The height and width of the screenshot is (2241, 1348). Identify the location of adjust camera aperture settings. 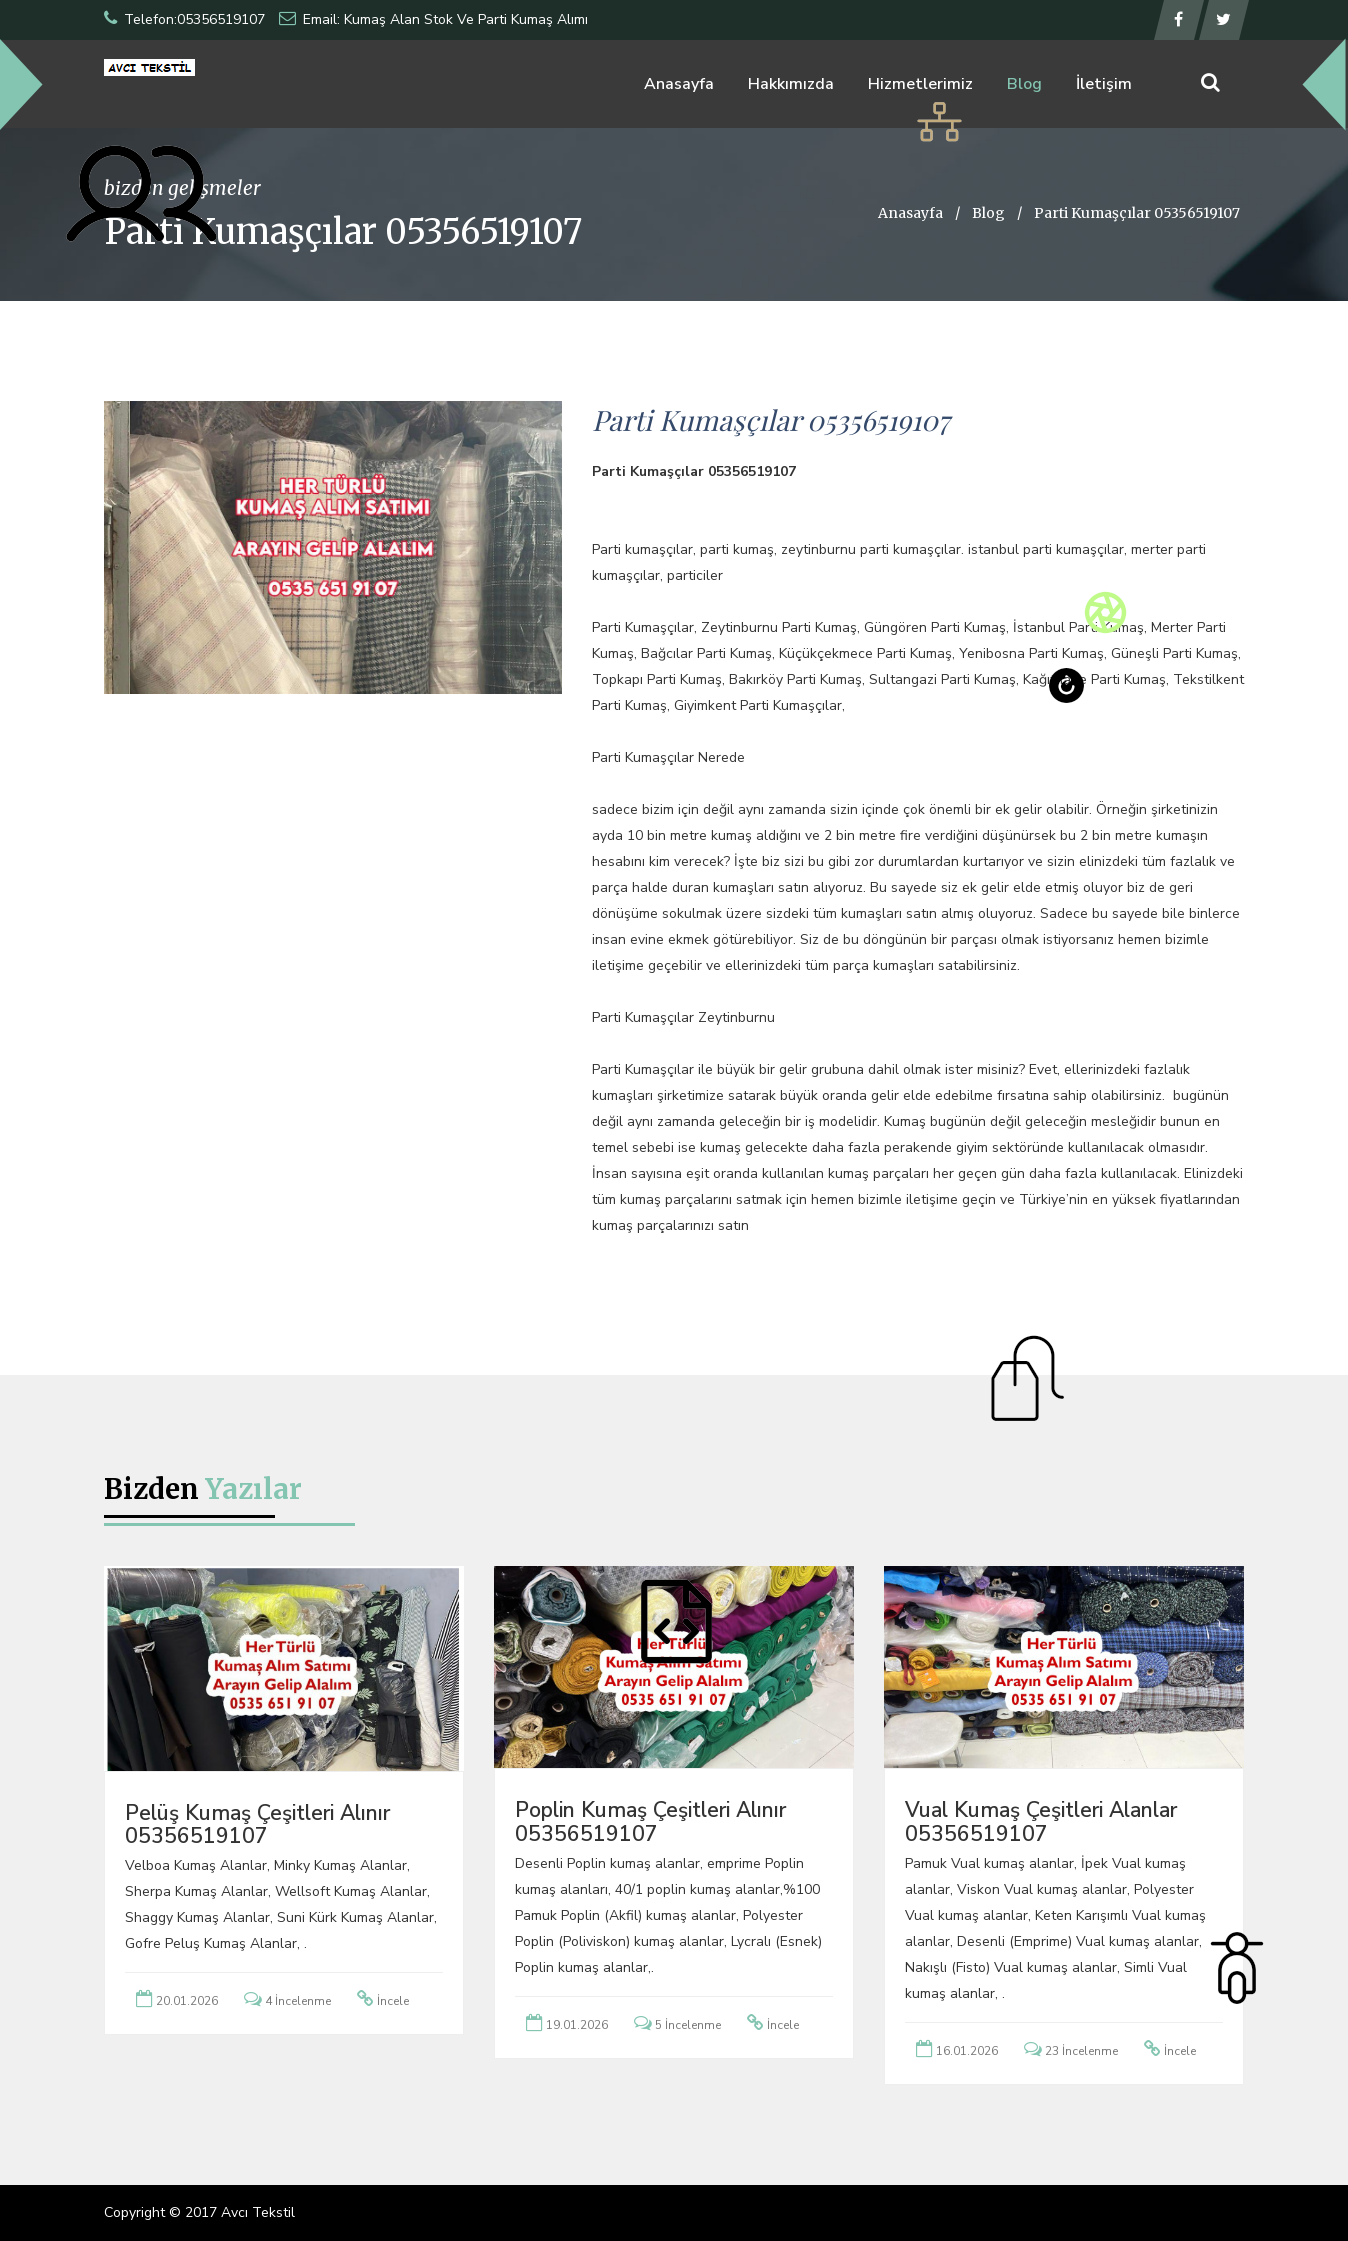
(1105, 612).